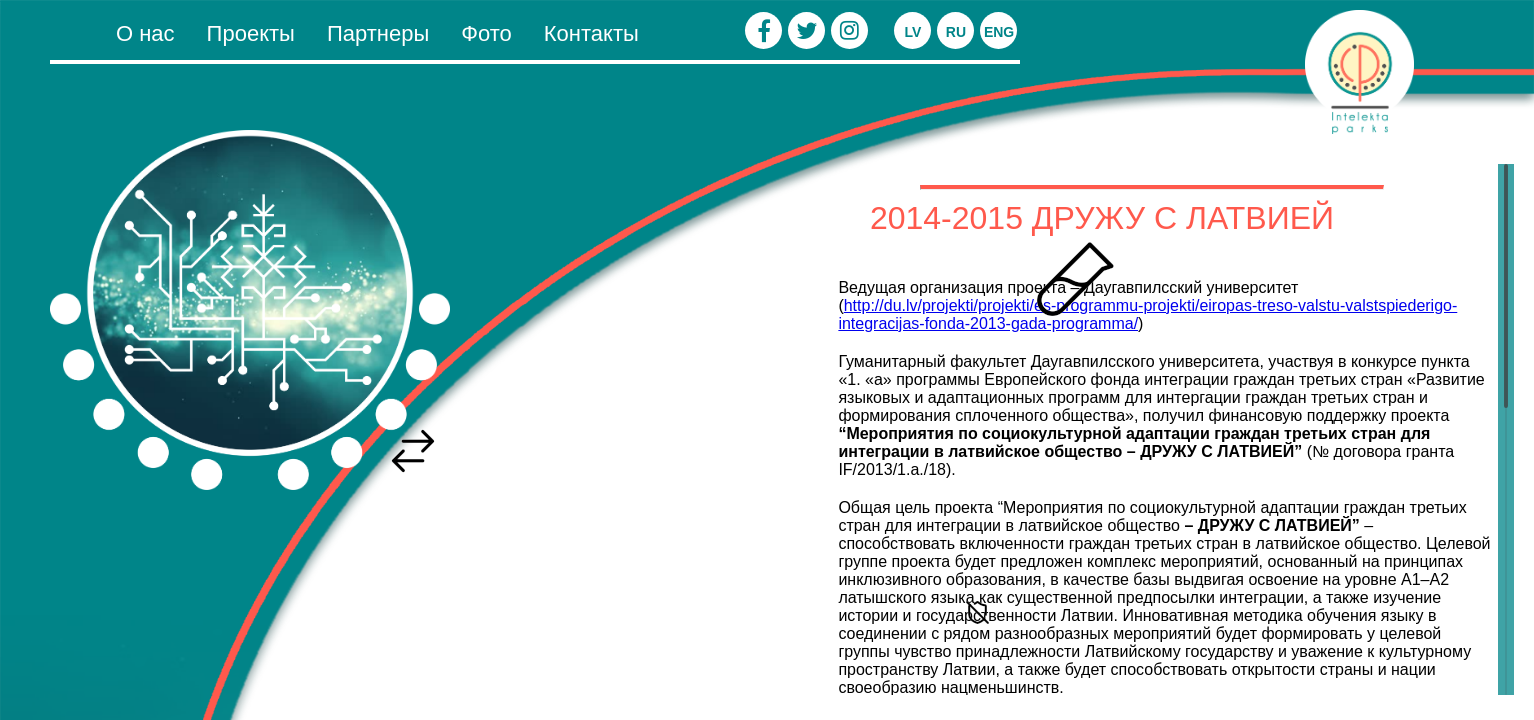  I want to click on access experimental or beta features, so click(1074, 279).